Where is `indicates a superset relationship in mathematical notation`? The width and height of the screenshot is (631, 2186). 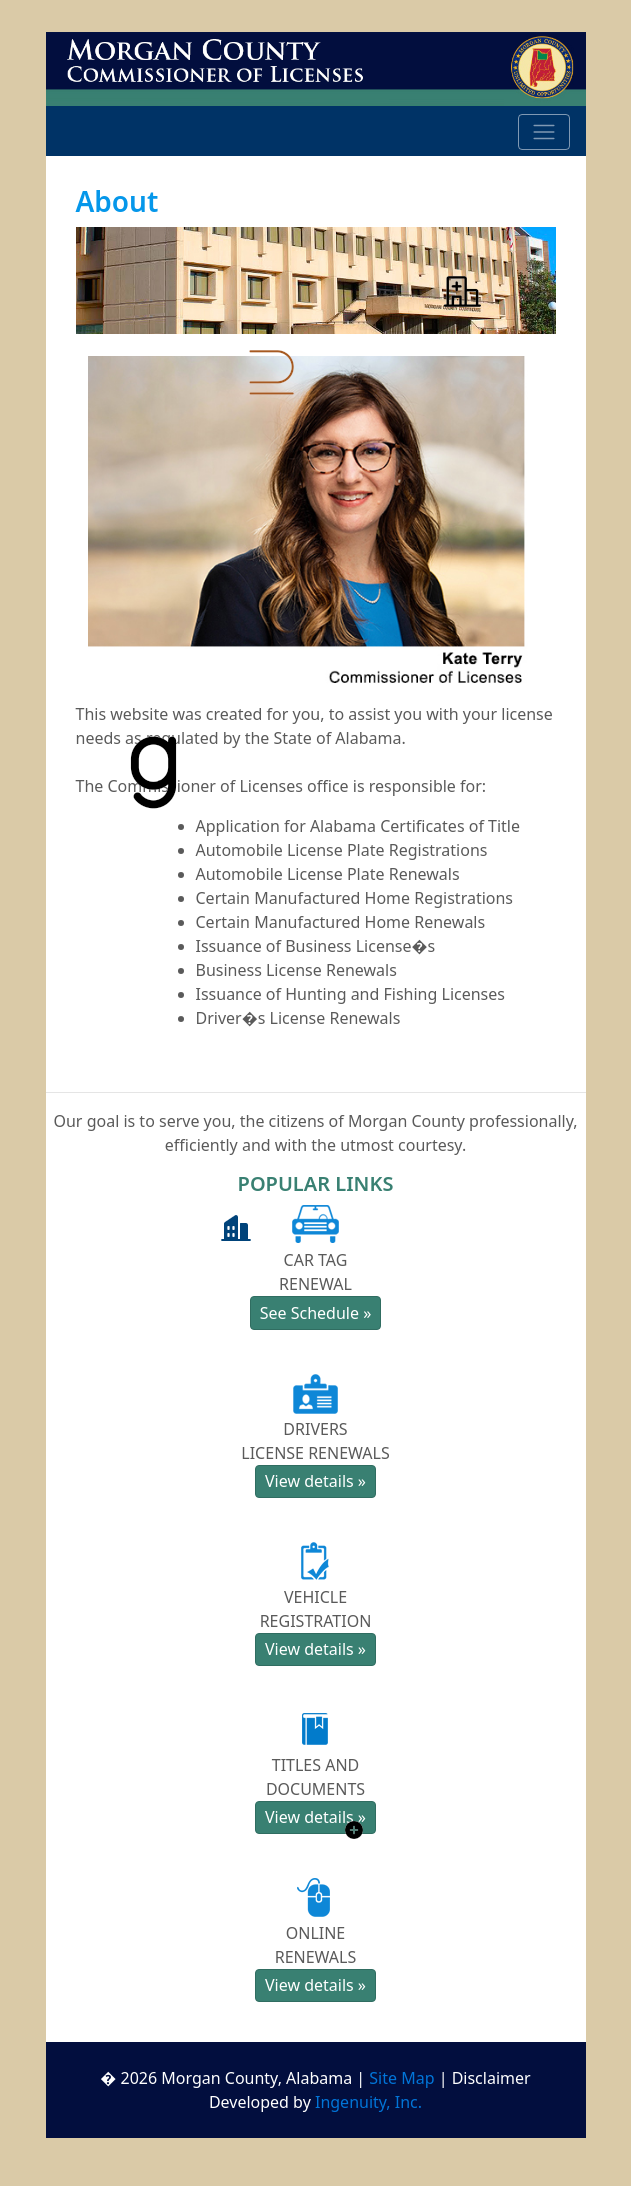
indicates a superset relationship in mathematical notation is located at coordinates (270, 373).